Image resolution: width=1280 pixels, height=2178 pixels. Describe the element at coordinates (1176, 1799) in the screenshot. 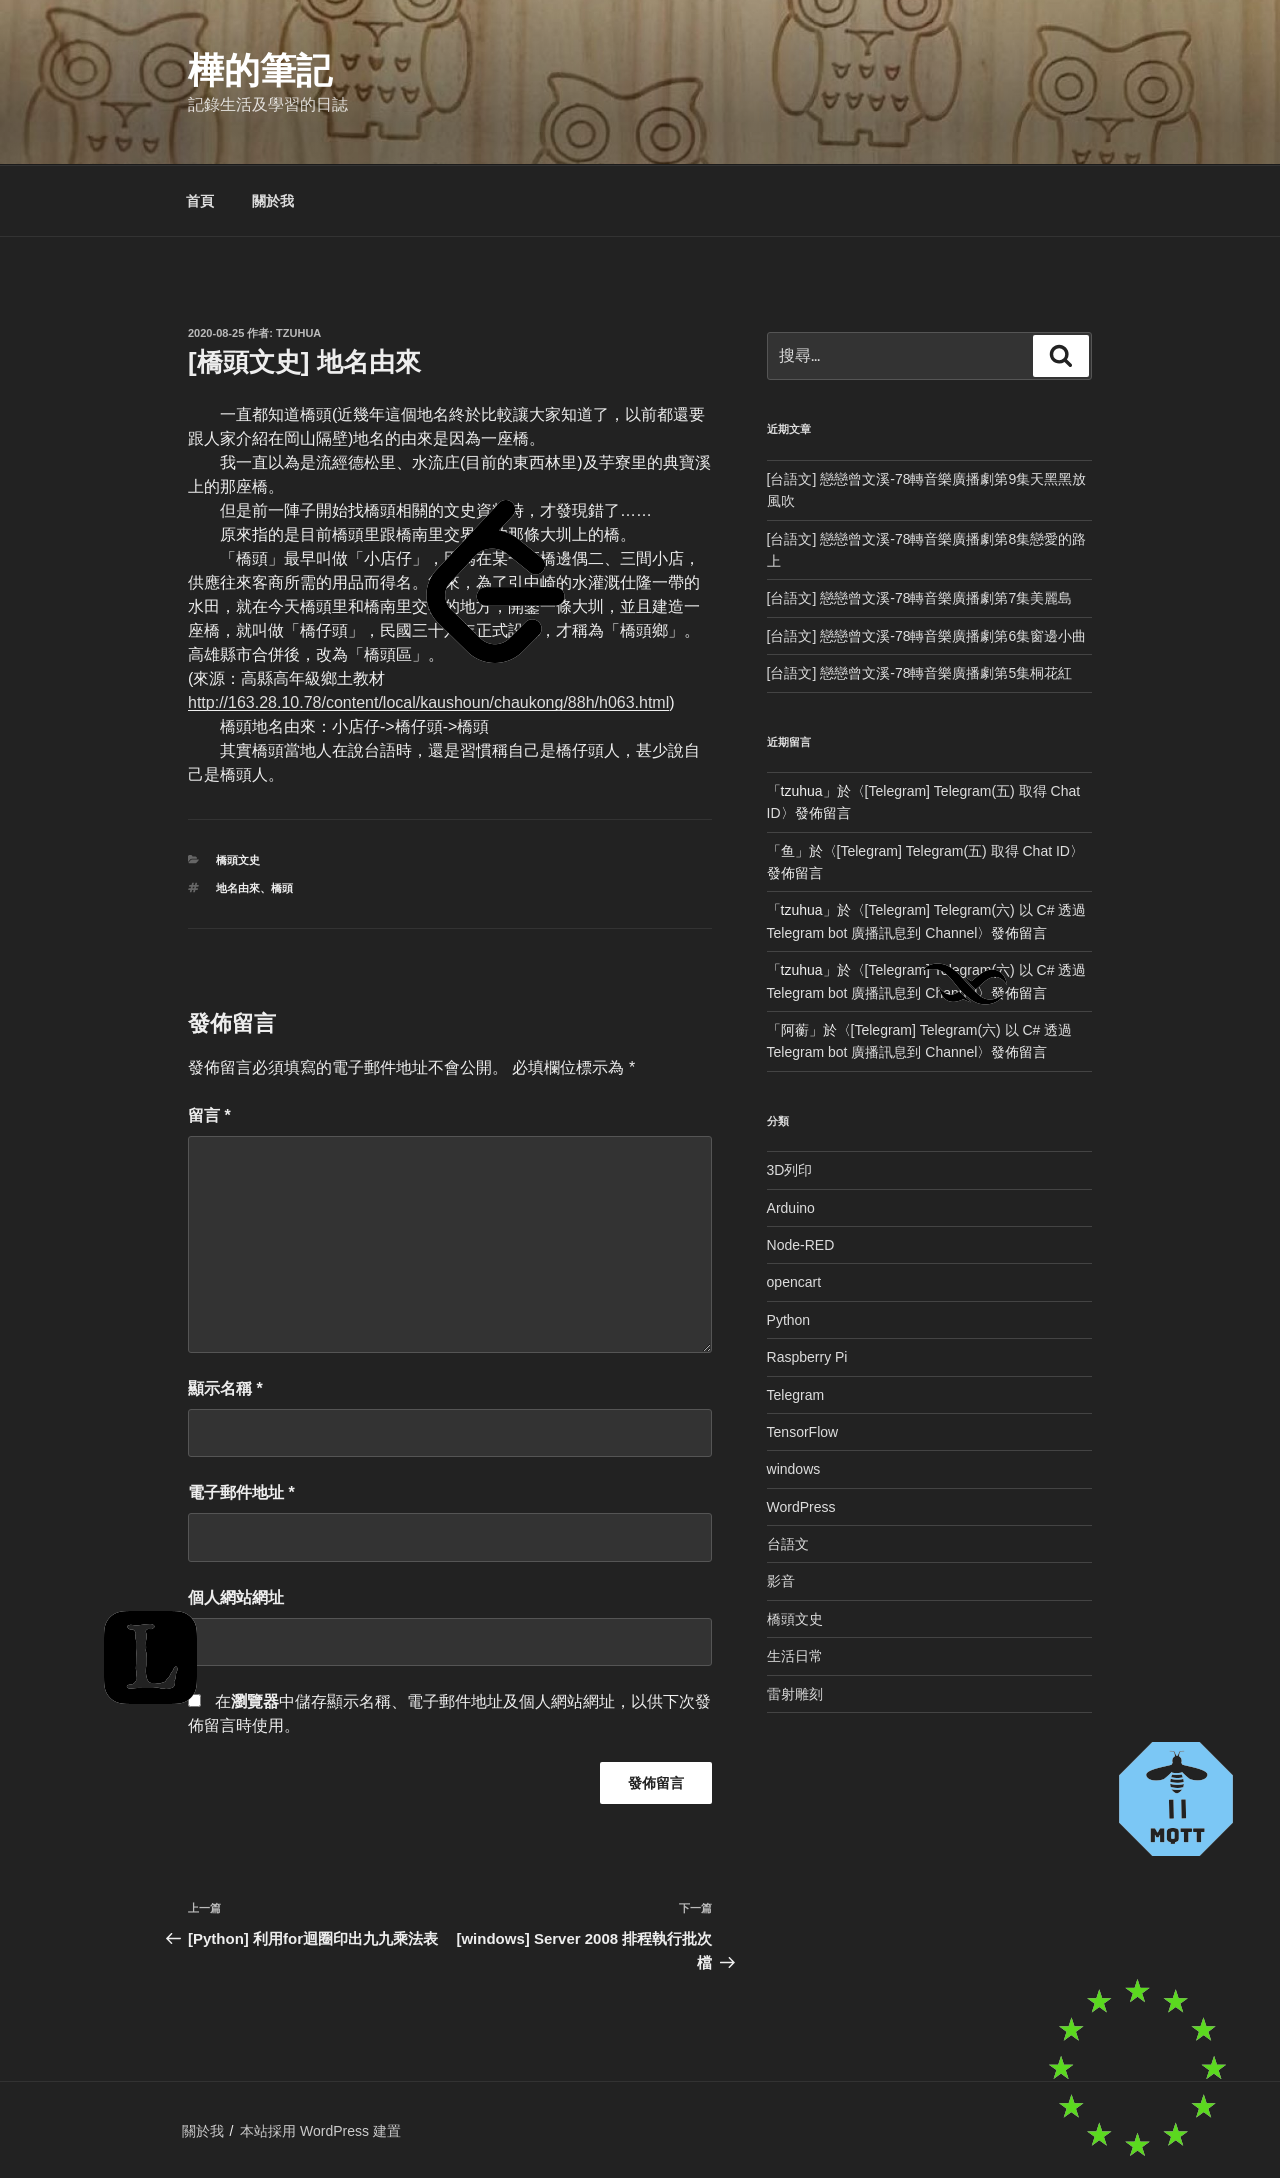

I see `open zigbee2mqtt smart home integration settings` at that location.